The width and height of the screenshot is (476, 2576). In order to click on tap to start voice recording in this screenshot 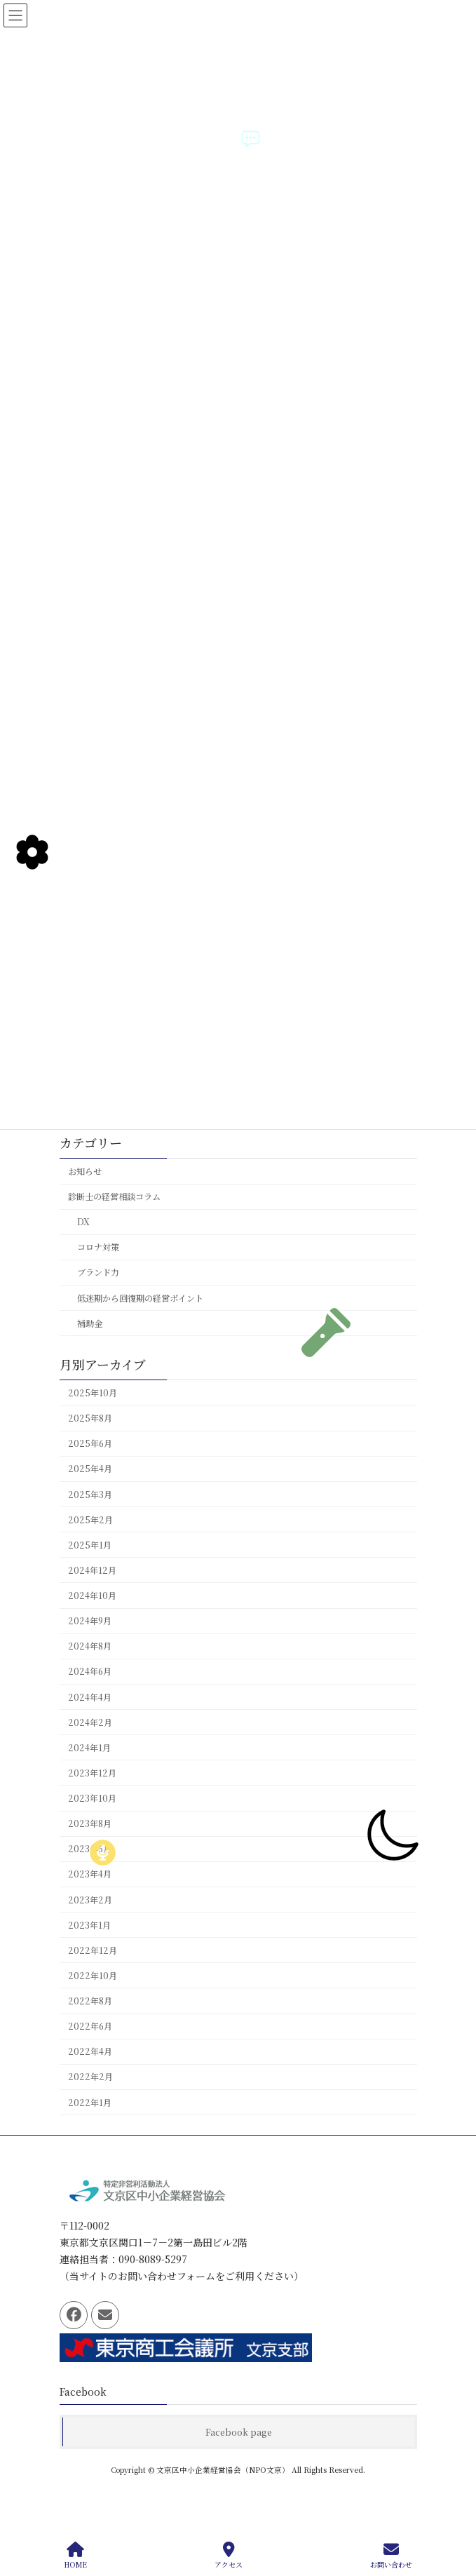, I will do `click(102, 1852)`.